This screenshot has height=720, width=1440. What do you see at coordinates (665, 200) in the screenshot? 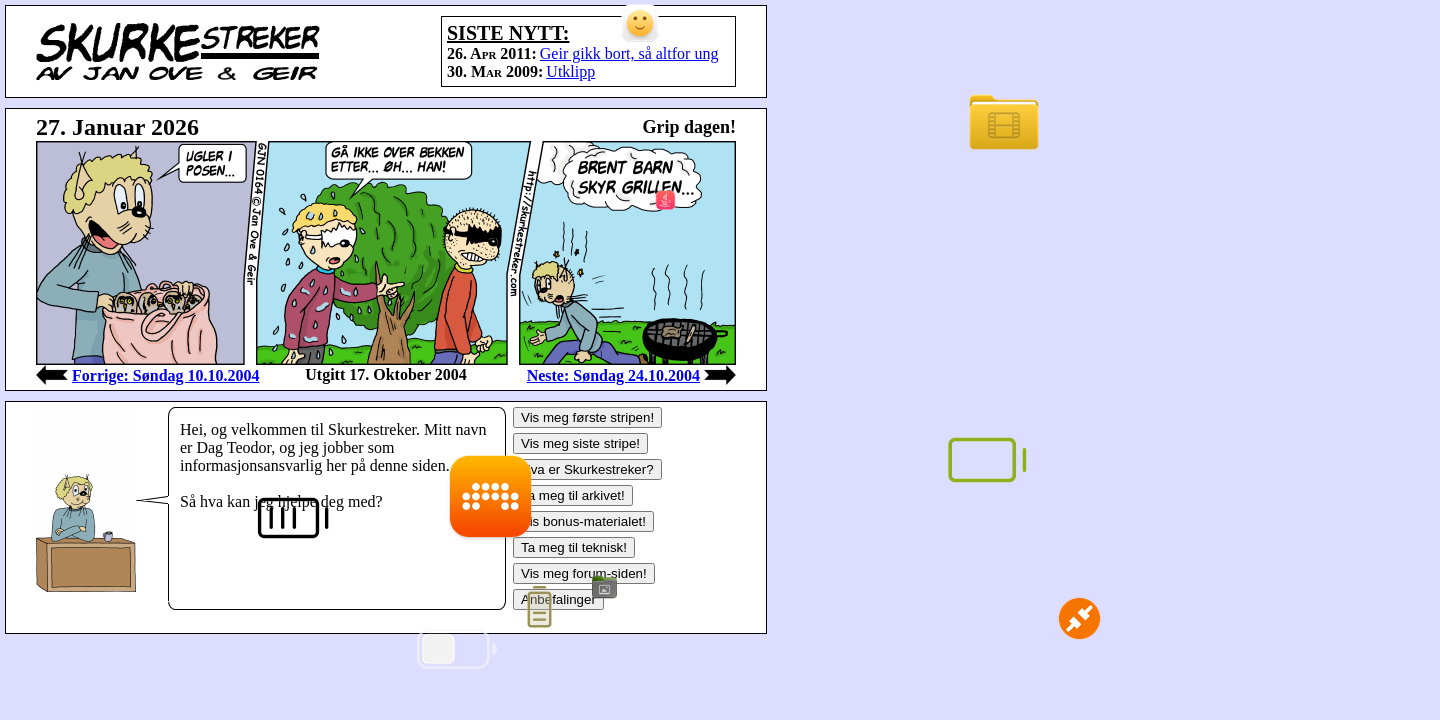
I see `open java application settings` at bounding box center [665, 200].